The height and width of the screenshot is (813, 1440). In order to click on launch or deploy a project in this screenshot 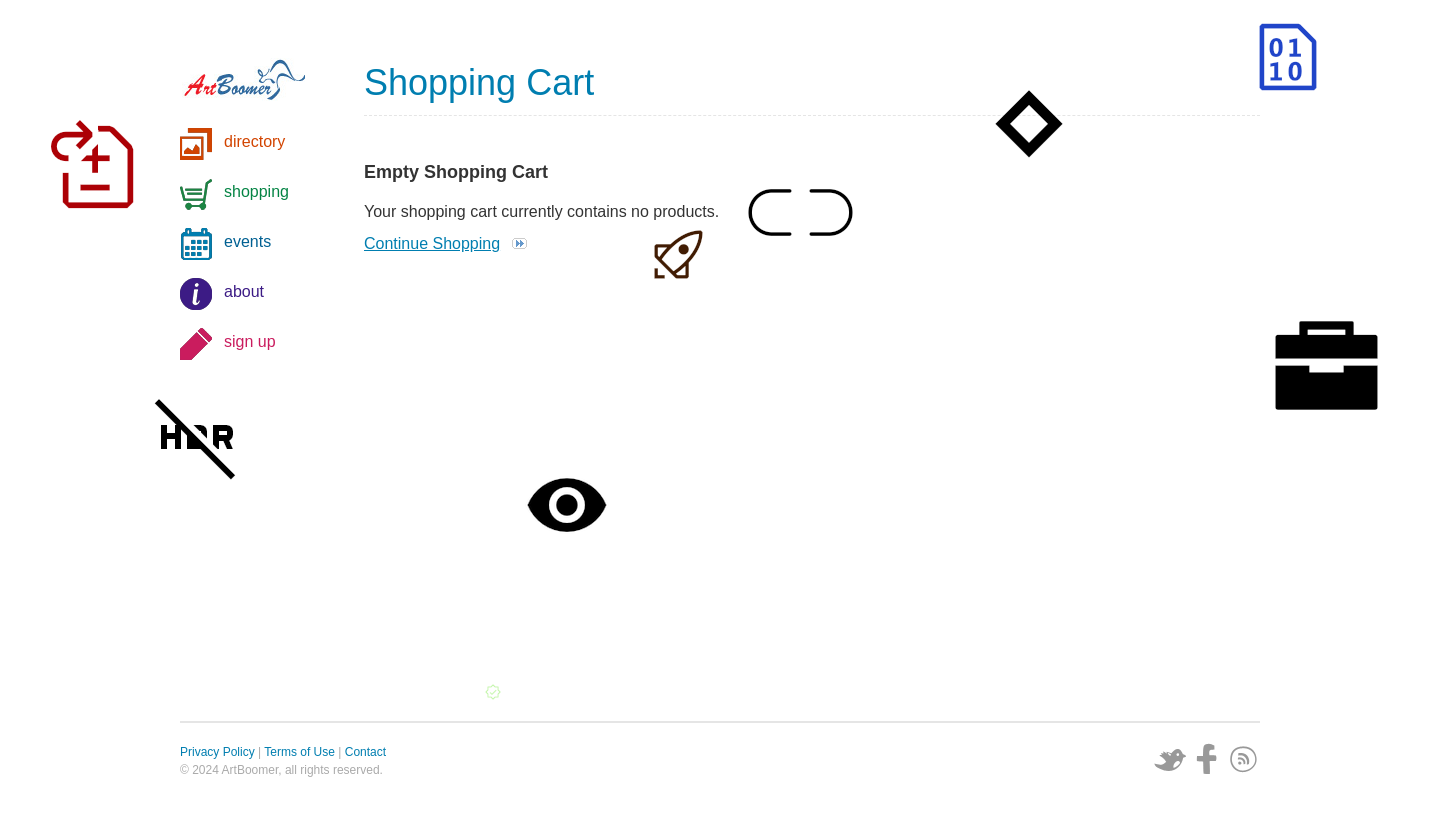, I will do `click(678, 254)`.